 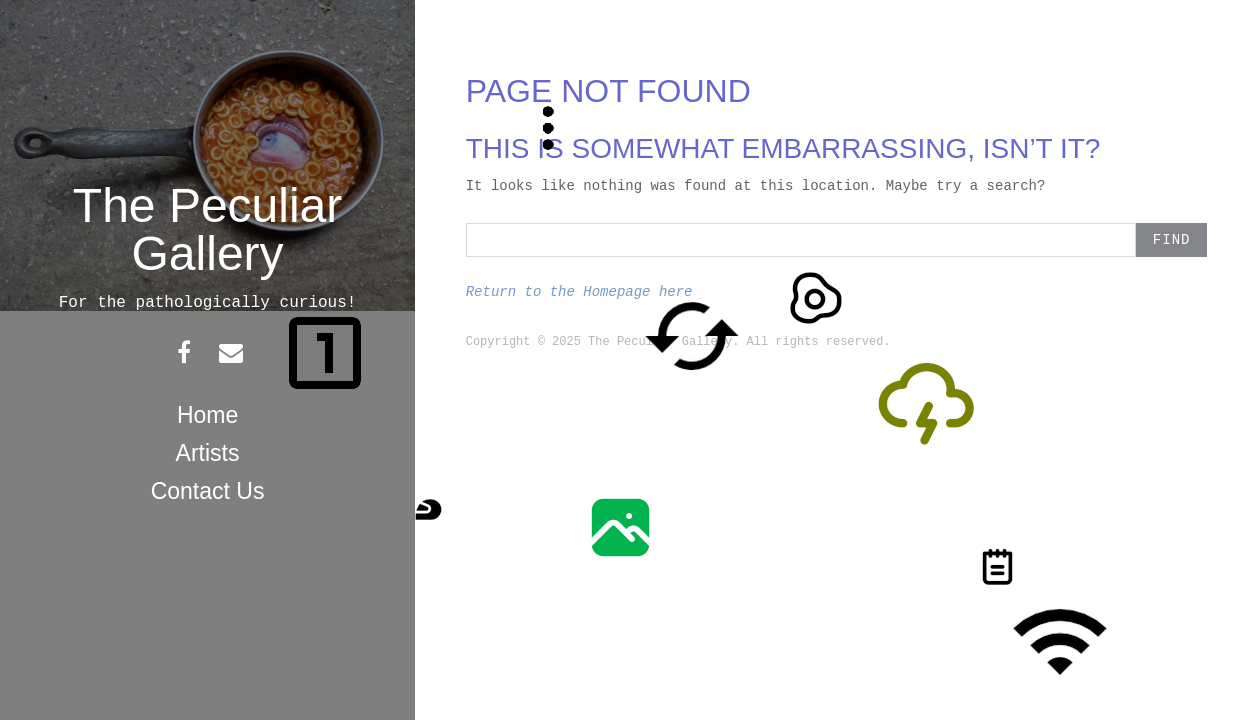 What do you see at coordinates (620, 527) in the screenshot?
I see `view photos or images` at bounding box center [620, 527].